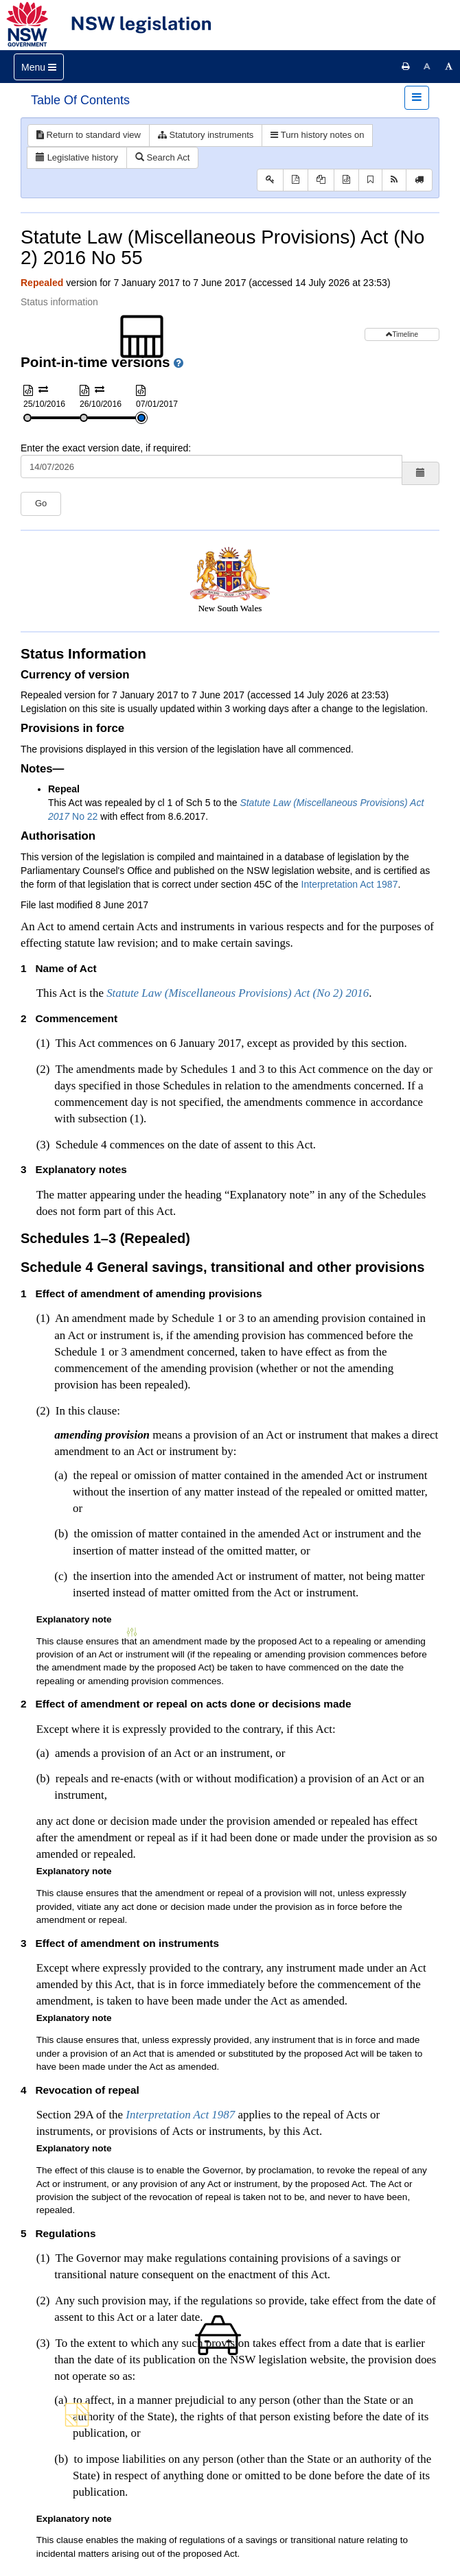 The image size is (460, 2576). What do you see at coordinates (77, 2415) in the screenshot?
I see `toggle transparency grid view` at bounding box center [77, 2415].